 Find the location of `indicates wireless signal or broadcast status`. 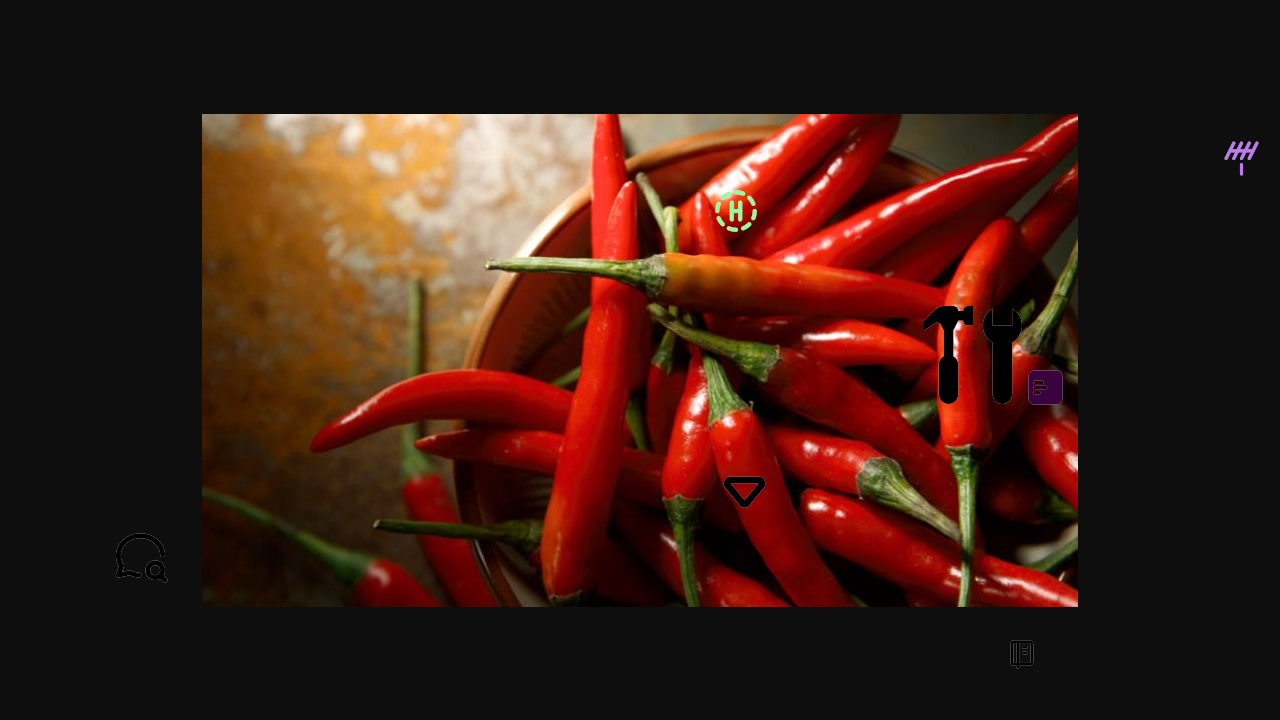

indicates wireless signal or broadcast status is located at coordinates (1241, 158).